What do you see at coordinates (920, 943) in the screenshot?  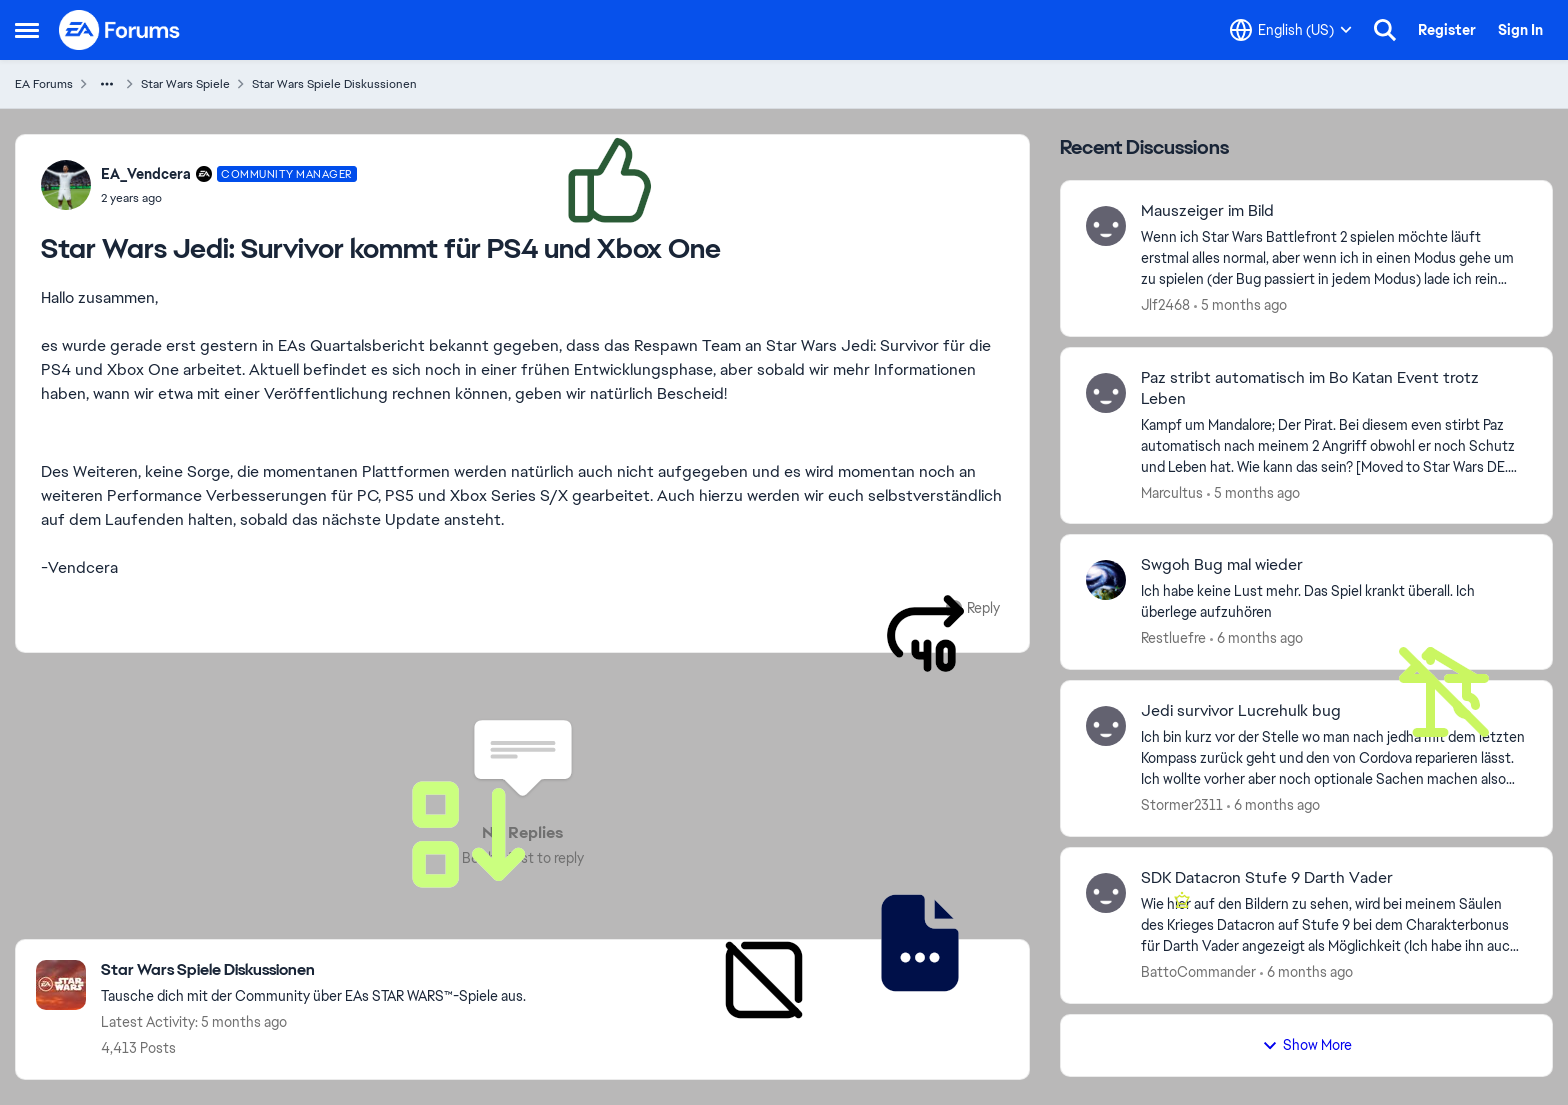 I see `view file details or additional options` at bounding box center [920, 943].